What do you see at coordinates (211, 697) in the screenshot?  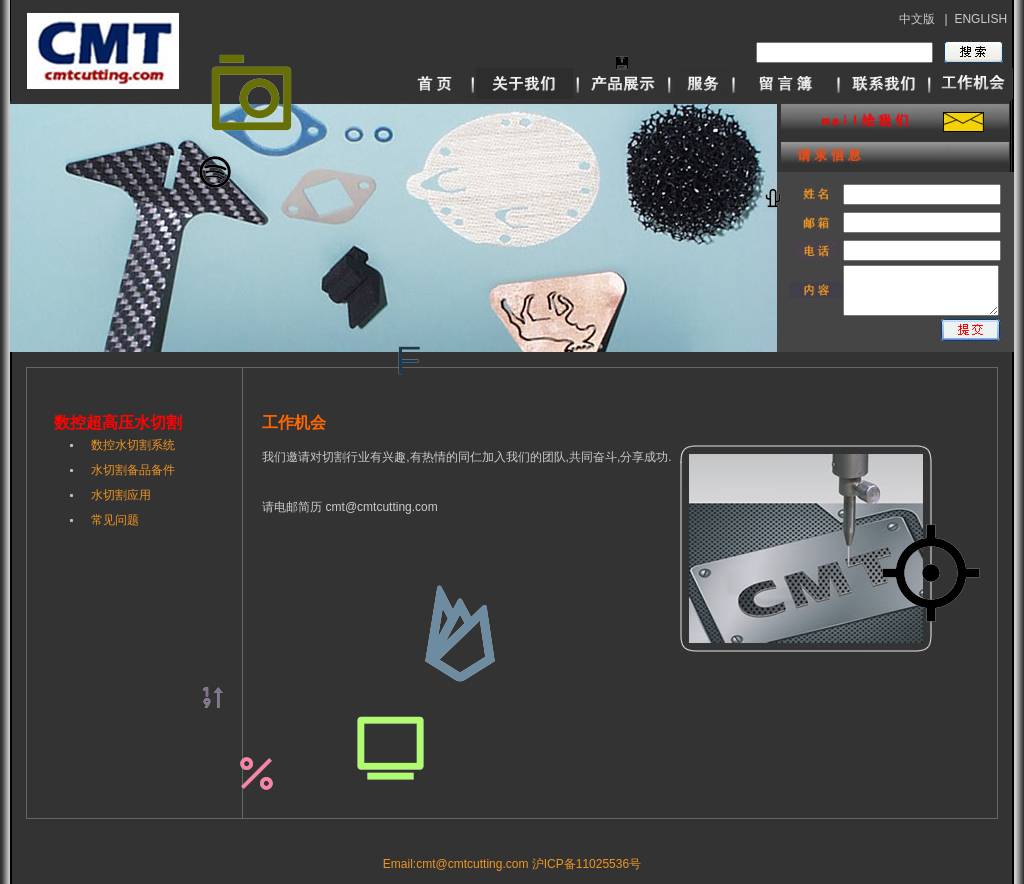 I see `sort numbers in descending order` at bounding box center [211, 697].